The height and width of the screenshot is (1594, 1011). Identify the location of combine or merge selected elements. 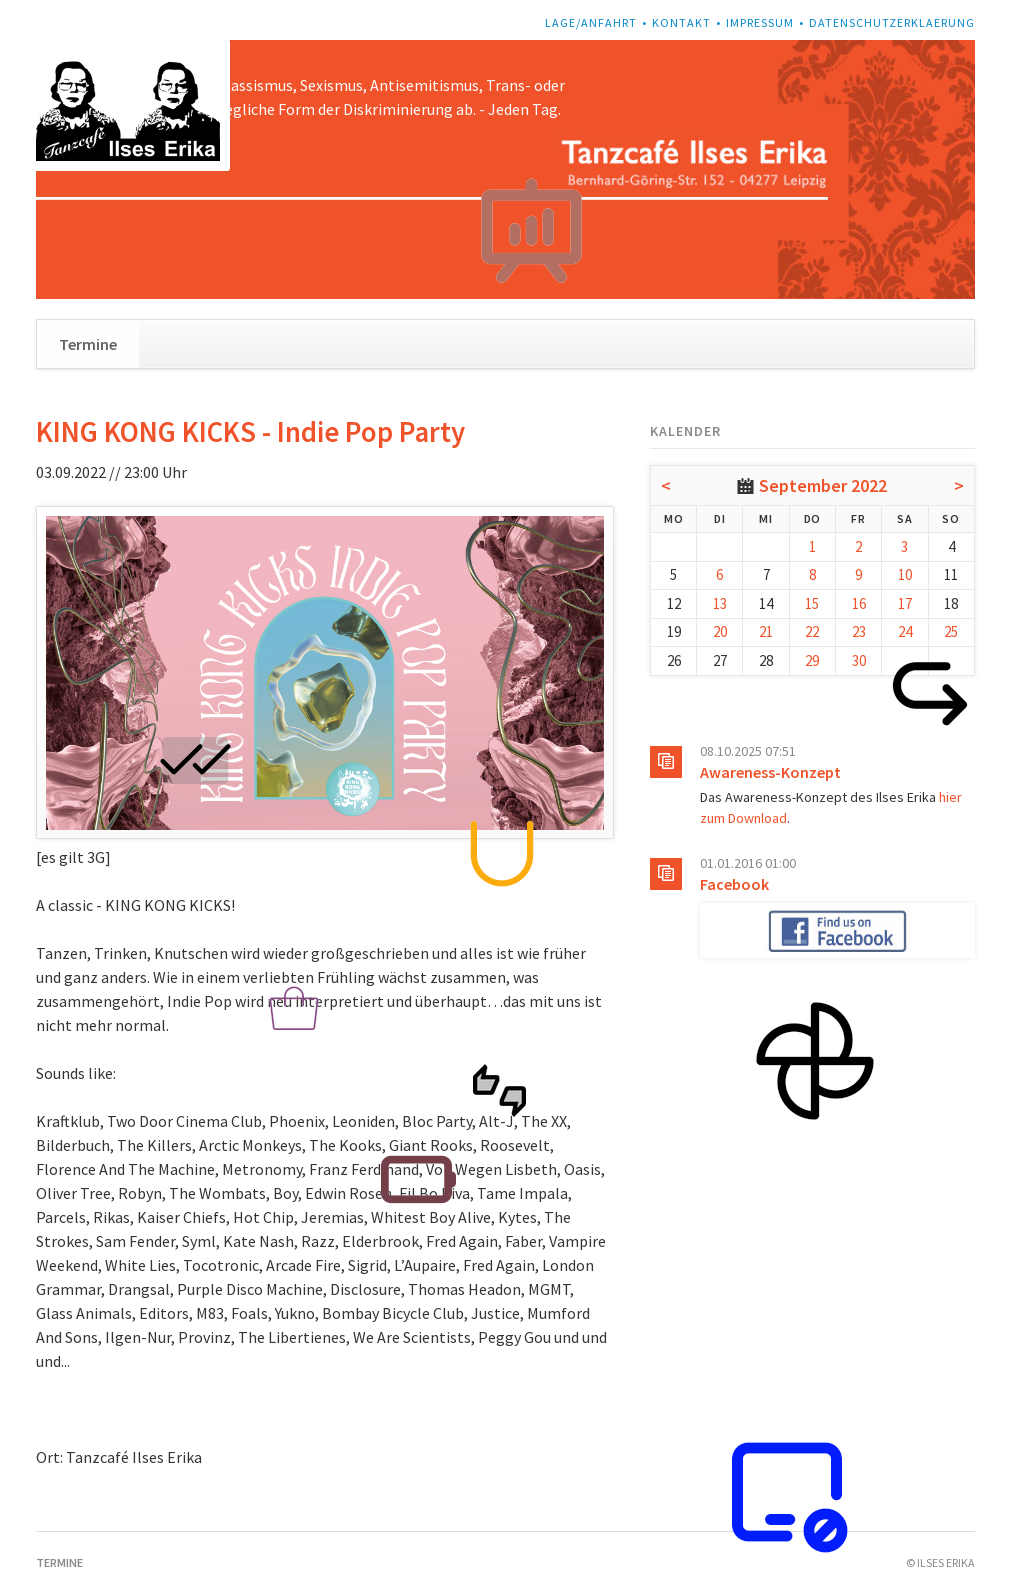
(502, 849).